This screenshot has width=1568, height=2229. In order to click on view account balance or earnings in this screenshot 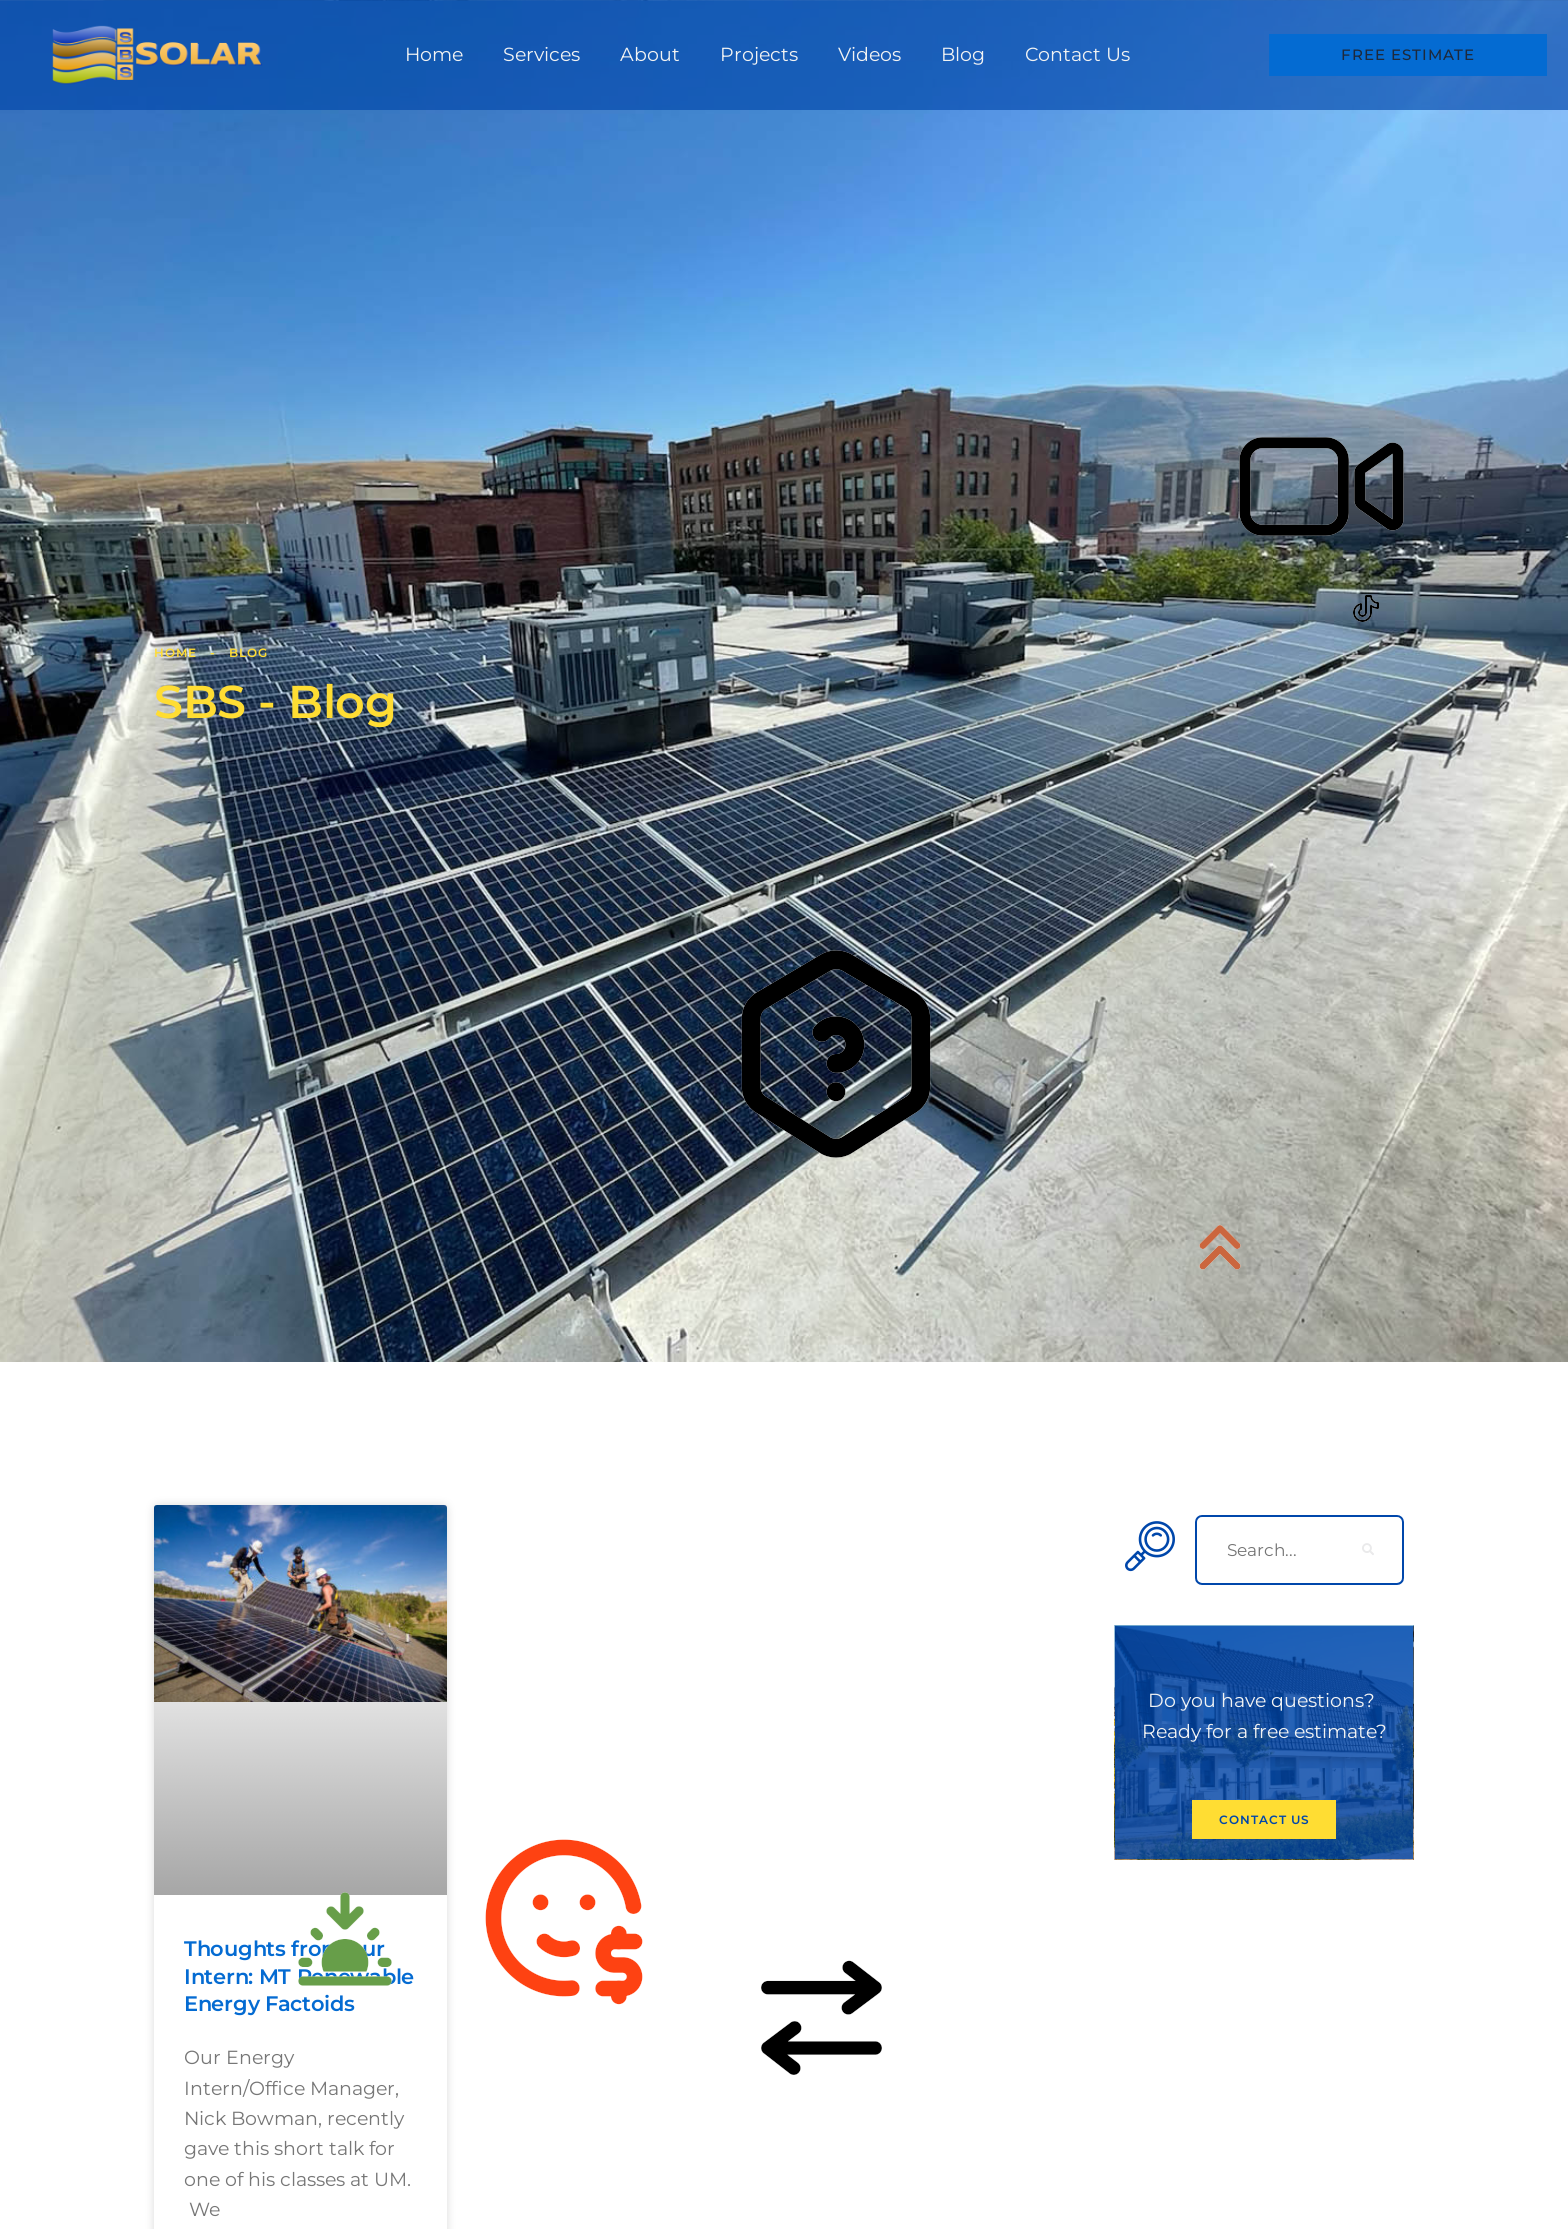, I will do `click(564, 1918)`.